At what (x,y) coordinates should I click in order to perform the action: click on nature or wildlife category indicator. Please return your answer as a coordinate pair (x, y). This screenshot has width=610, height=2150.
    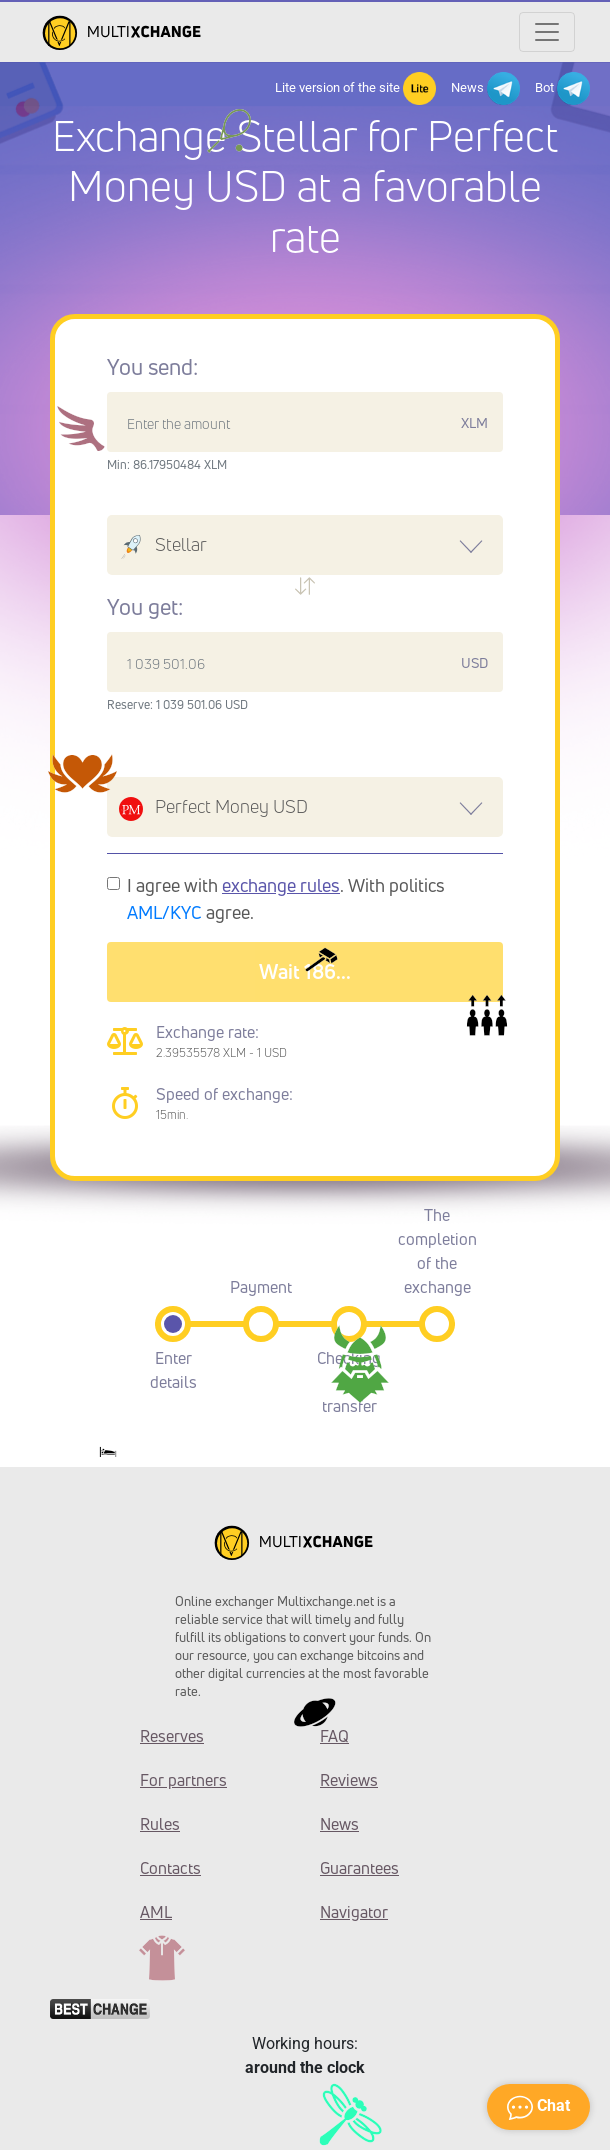
    Looking at the image, I should click on (350, 2114).